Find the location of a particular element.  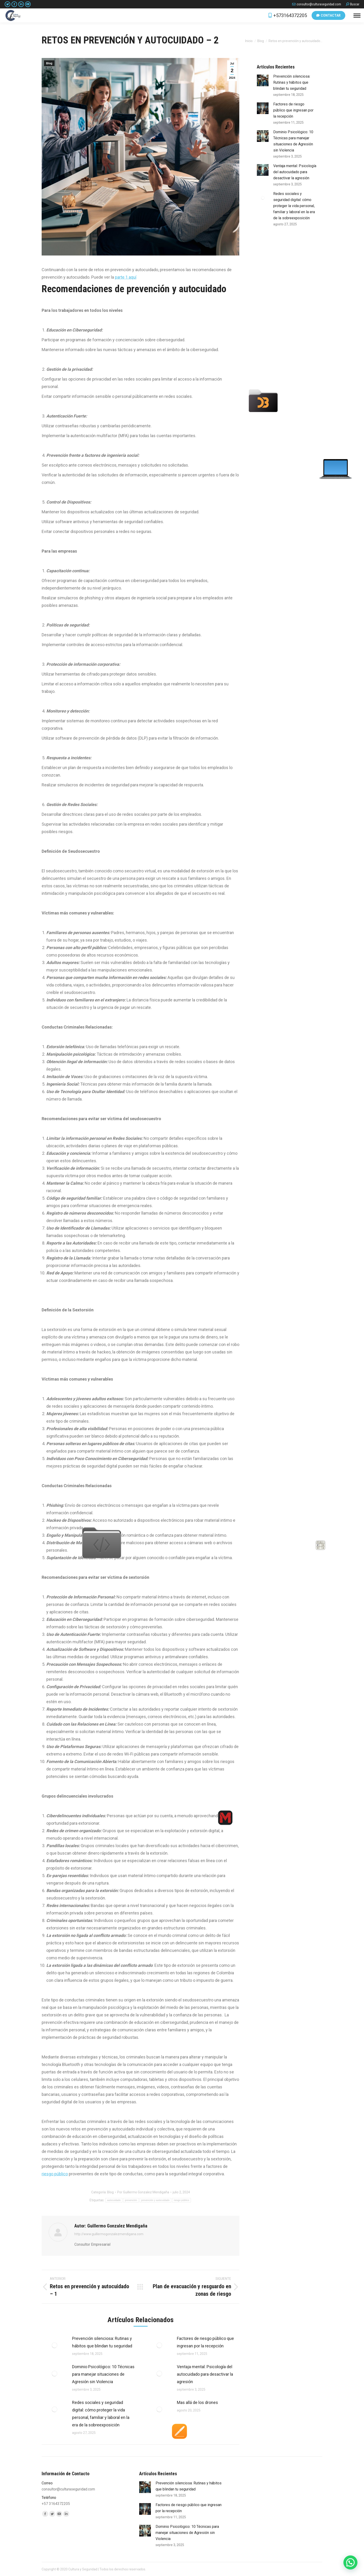

launch Metro 2033 game is located at coordinates (225, 1818).